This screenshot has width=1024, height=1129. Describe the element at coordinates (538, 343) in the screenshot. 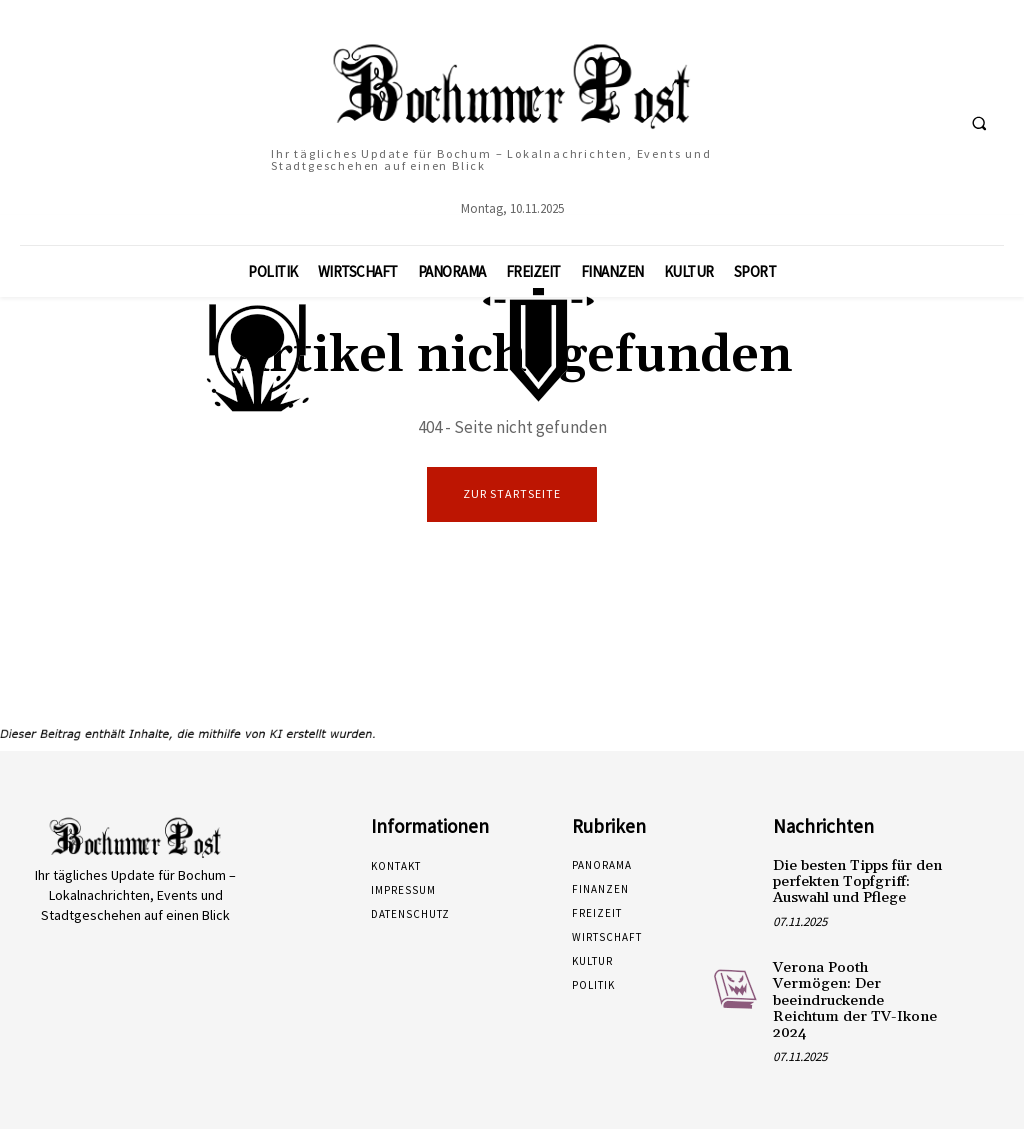

I see `adjust banner width or resize vertical flag element` at that location.